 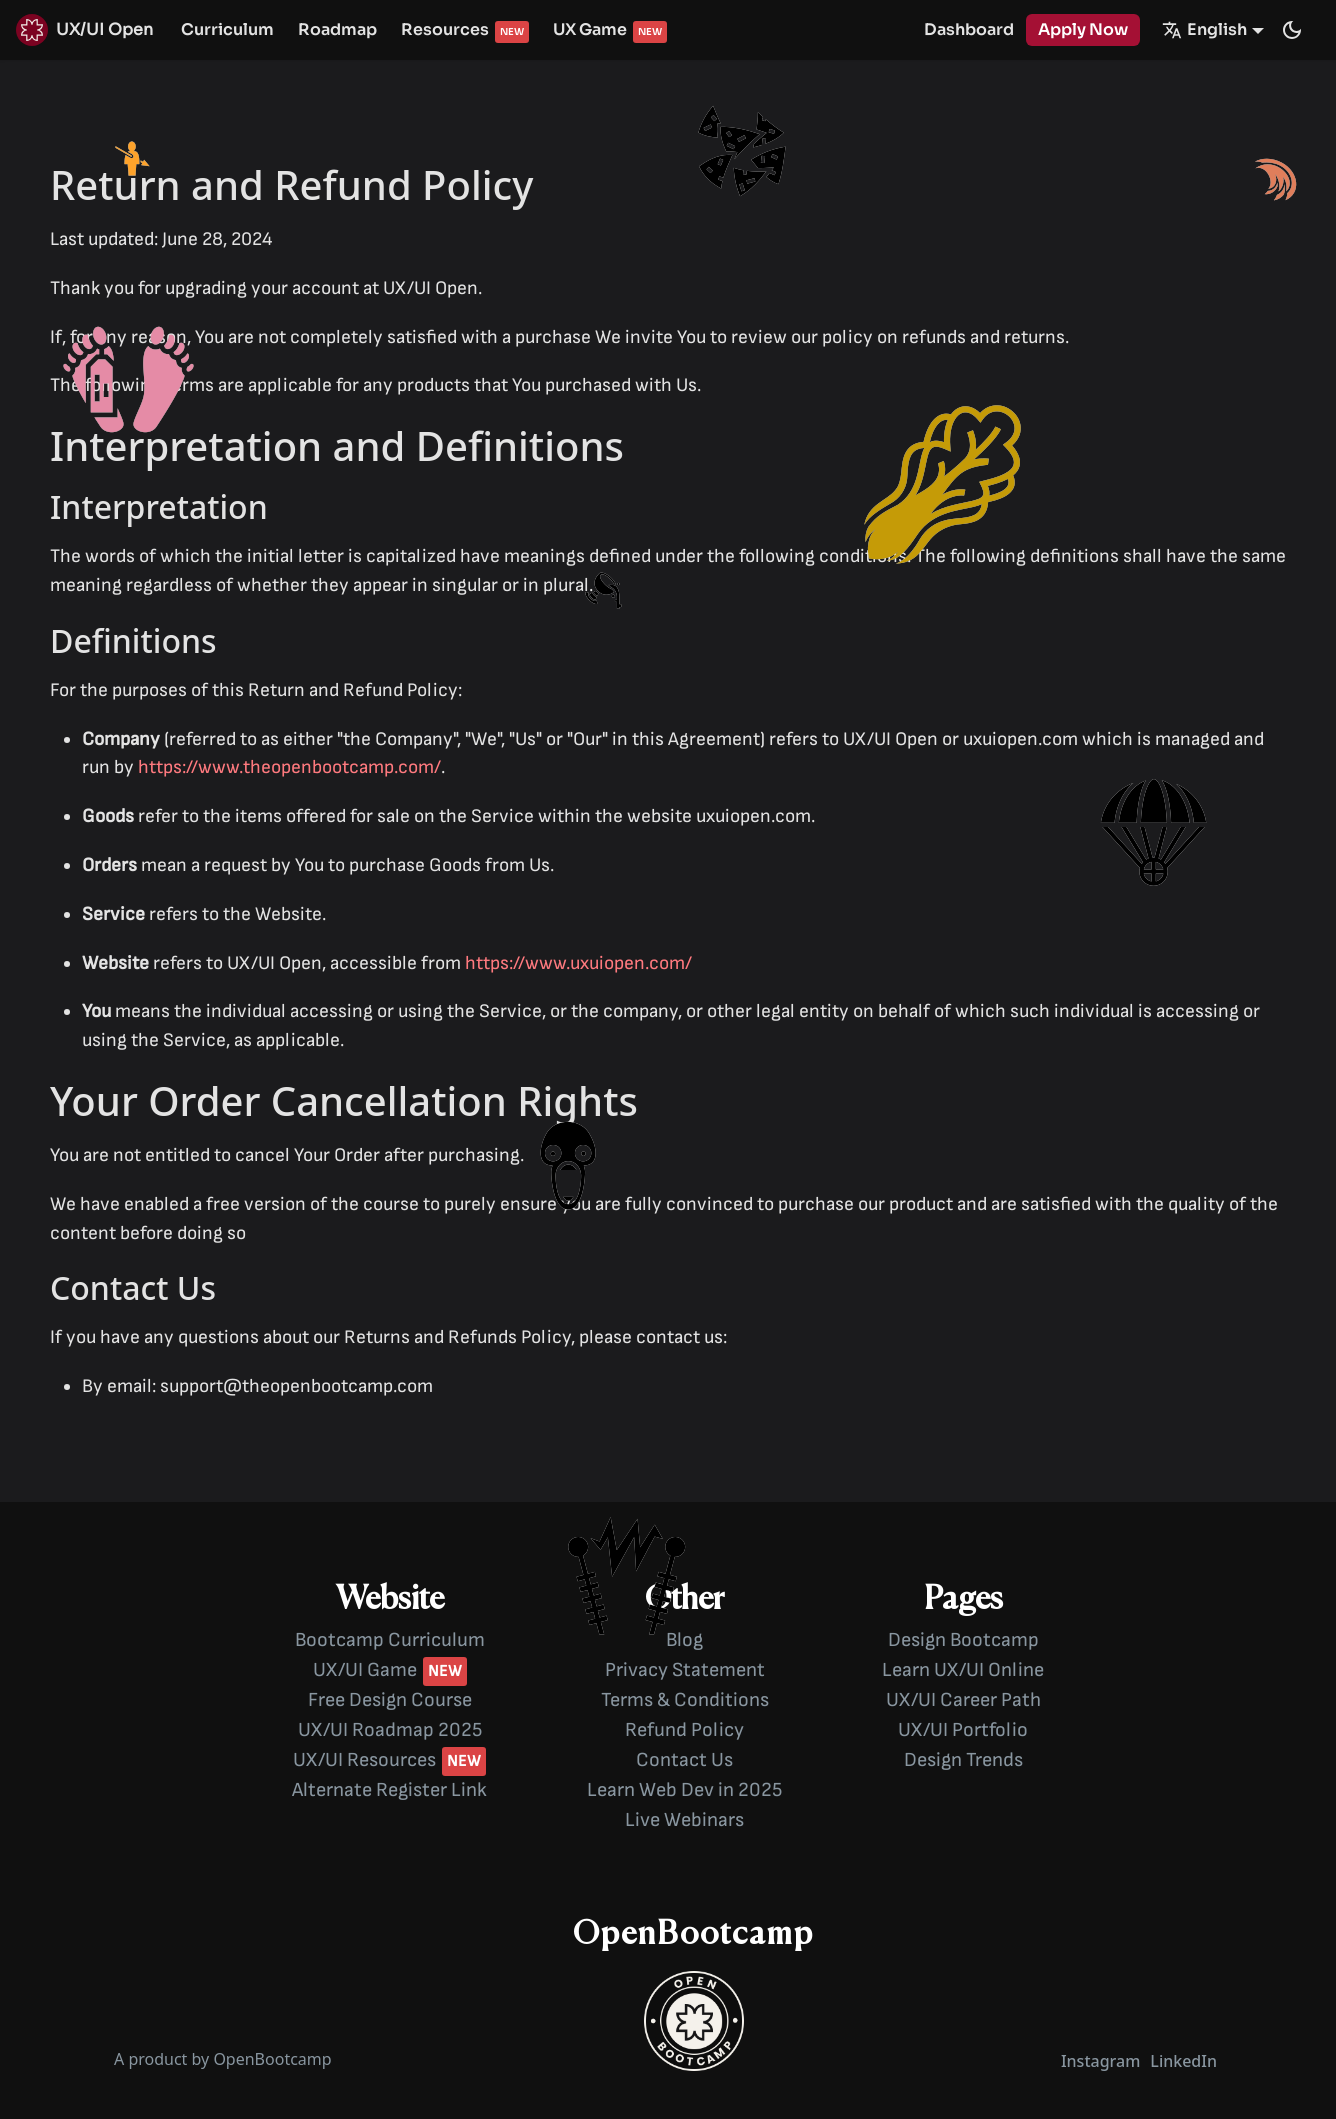 What do you see at coordinates (742, 151) in the screenshot?
I see `browse mexican food options` at bounding box center [742, 151].